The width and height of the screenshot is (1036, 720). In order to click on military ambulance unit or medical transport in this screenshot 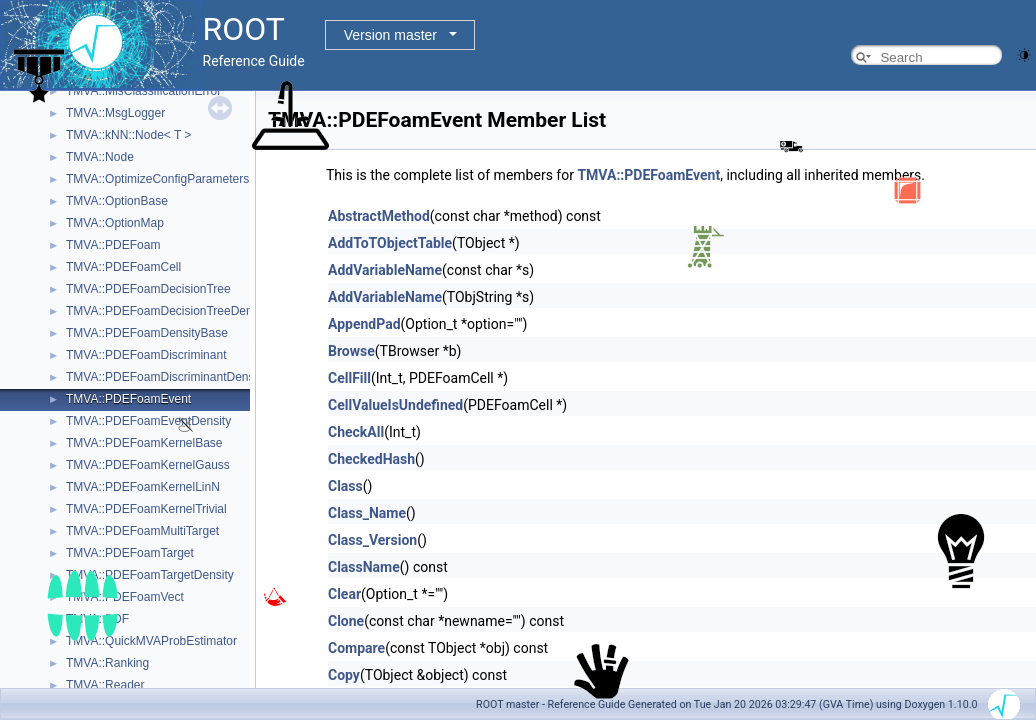, I will do `click(791, 146)`.